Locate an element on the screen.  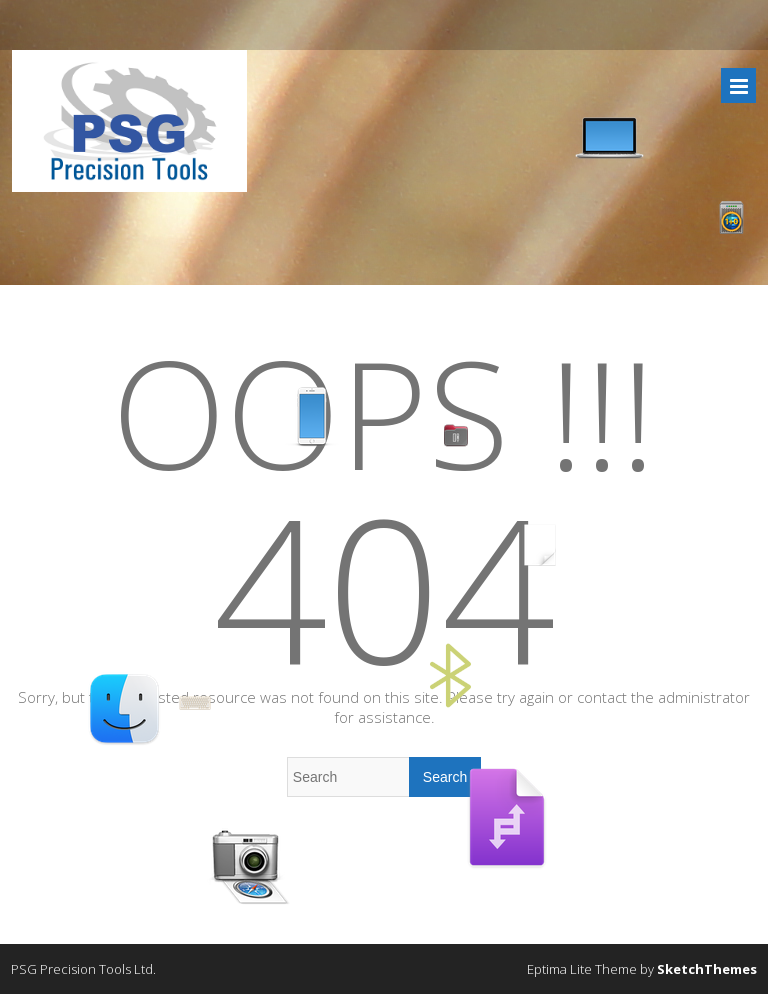
a blank document or stationery template is located at coordinates (540, 546).